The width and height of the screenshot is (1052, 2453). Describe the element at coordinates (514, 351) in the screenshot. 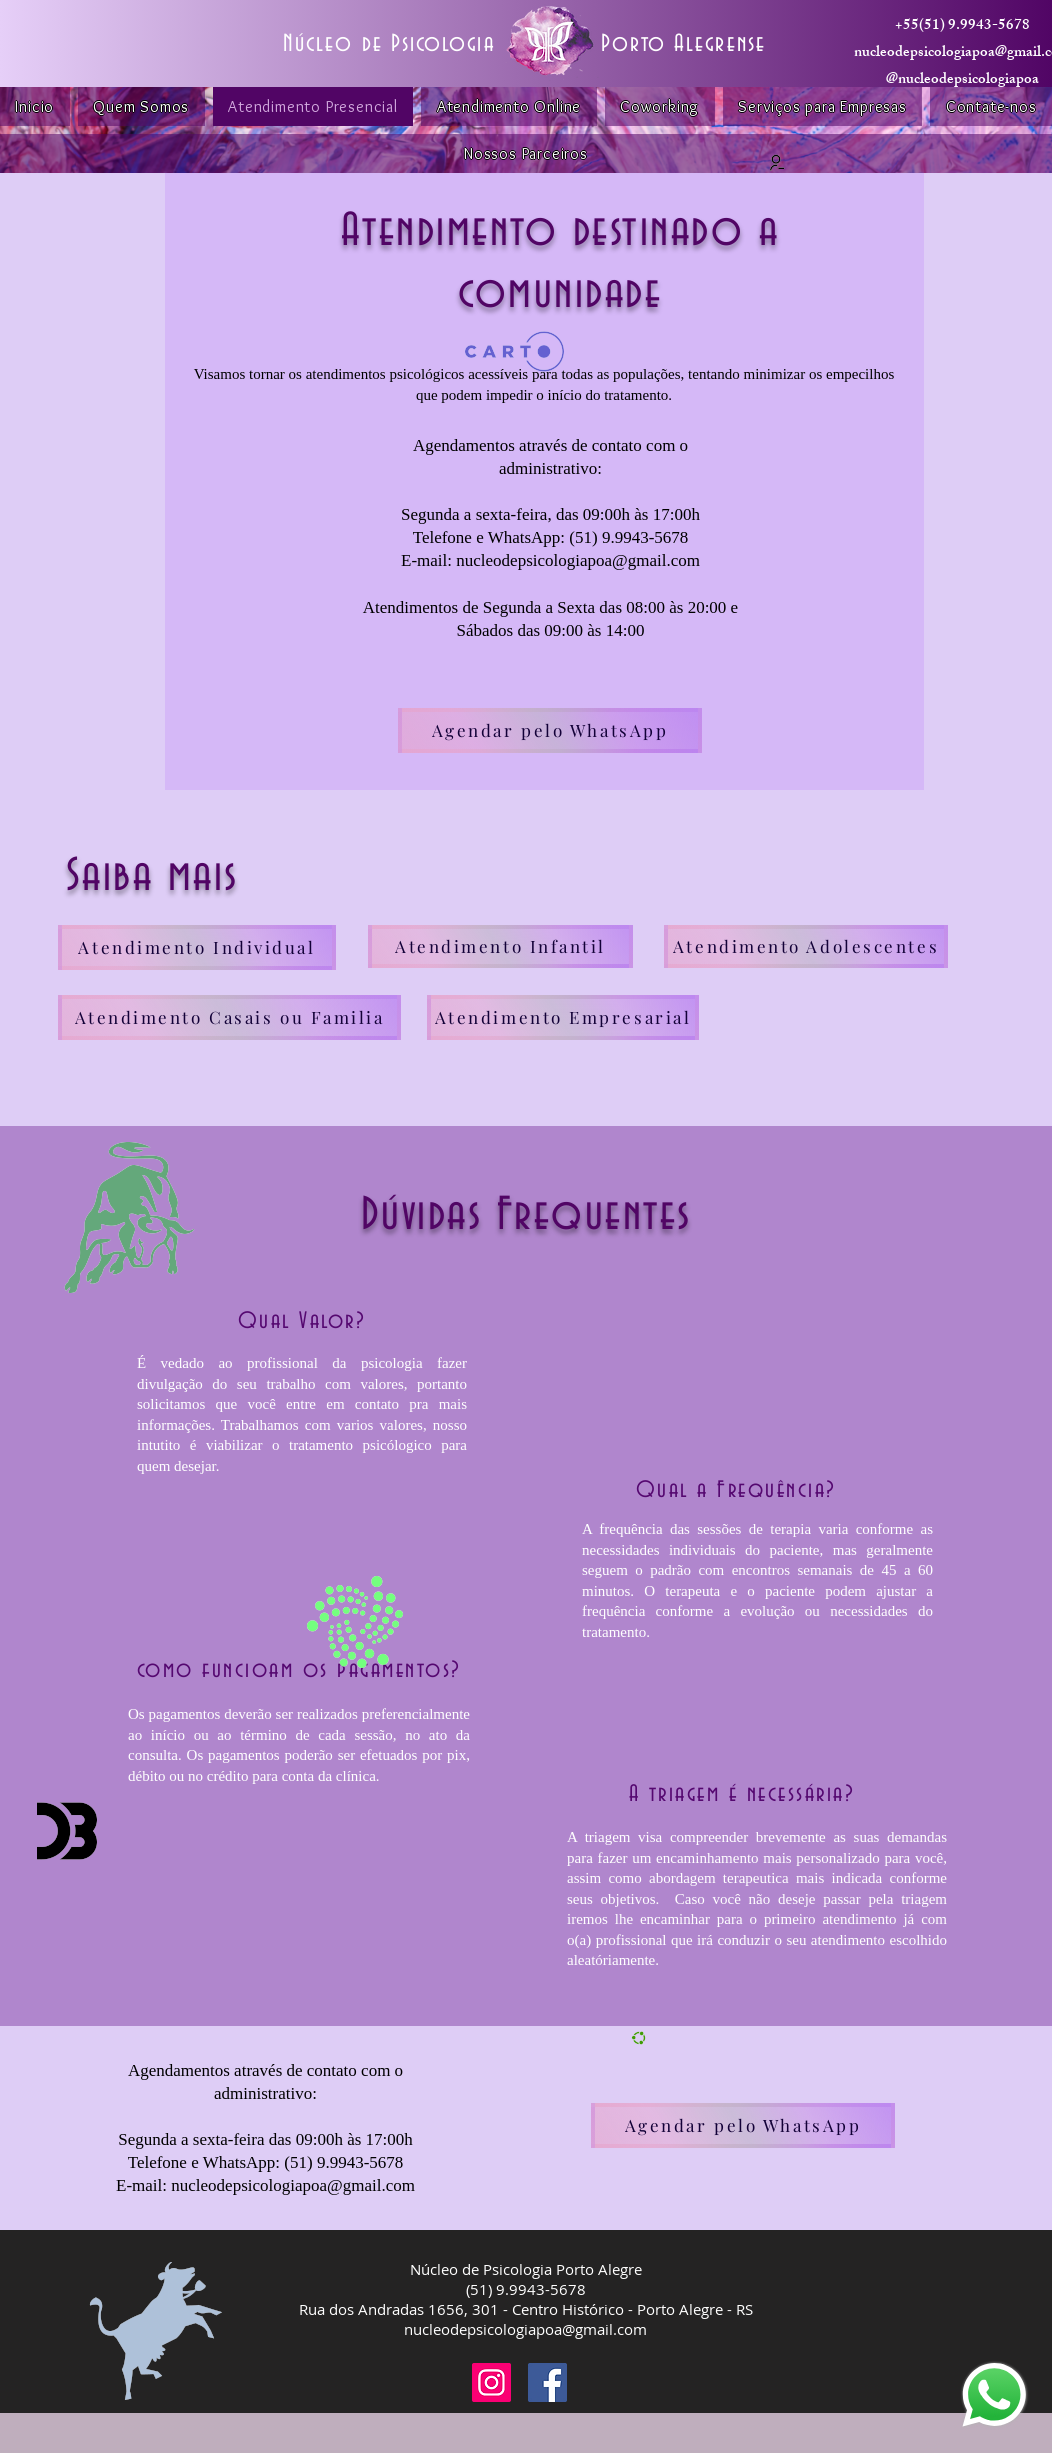

I see `CARTO mapping platform logo` at that location.